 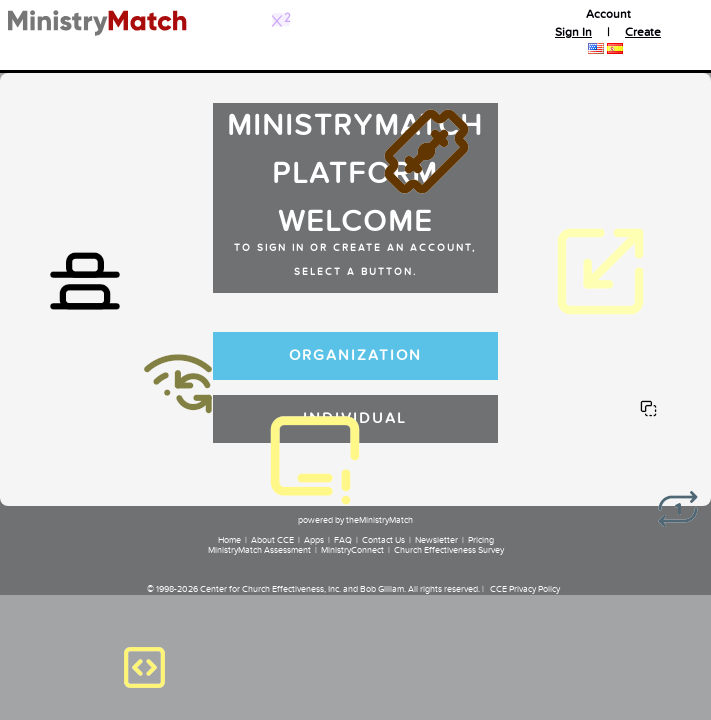 What do you see at coordinates (144, 667) in the screenshot?
I see `view or edit source code` at bounding box center [144, 667].